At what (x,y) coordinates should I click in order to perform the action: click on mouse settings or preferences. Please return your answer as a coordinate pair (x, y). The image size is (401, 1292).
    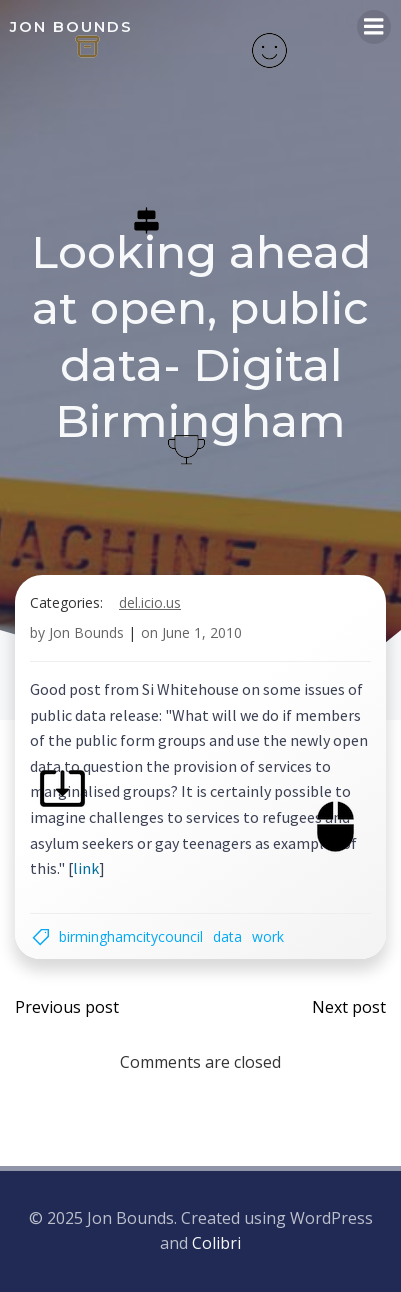
    Looking at the image, I should click on (335, 826).